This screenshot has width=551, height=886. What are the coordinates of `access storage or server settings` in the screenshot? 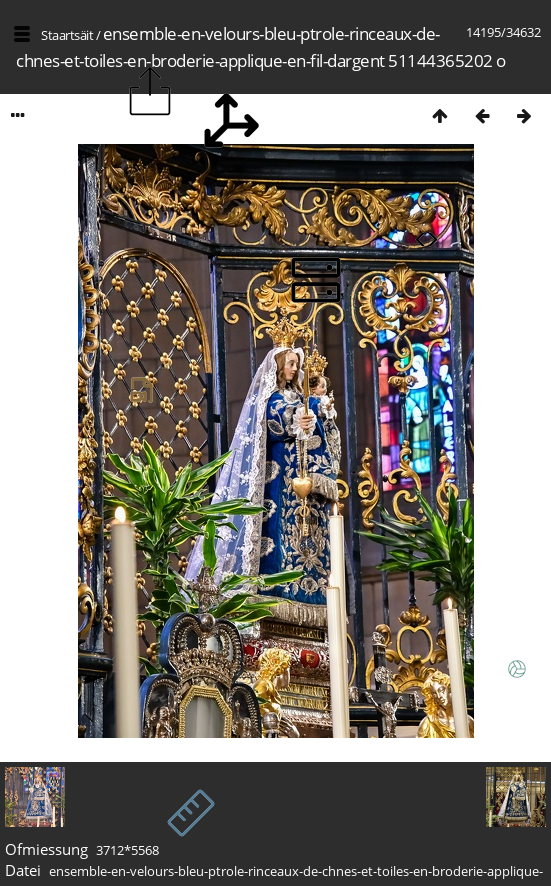 It's located at (316, 280).